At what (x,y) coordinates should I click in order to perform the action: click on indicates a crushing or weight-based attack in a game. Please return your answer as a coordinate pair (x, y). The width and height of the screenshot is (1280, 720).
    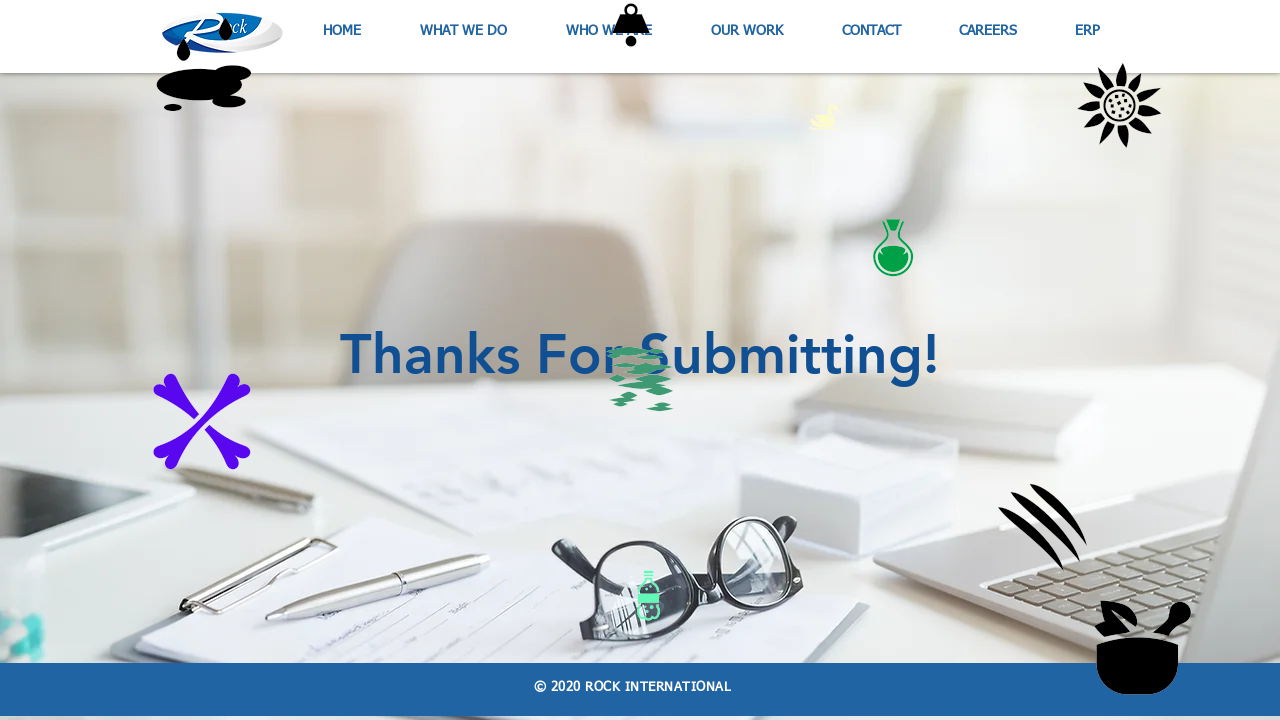
    Looking at the image, I should click on (631, 25).